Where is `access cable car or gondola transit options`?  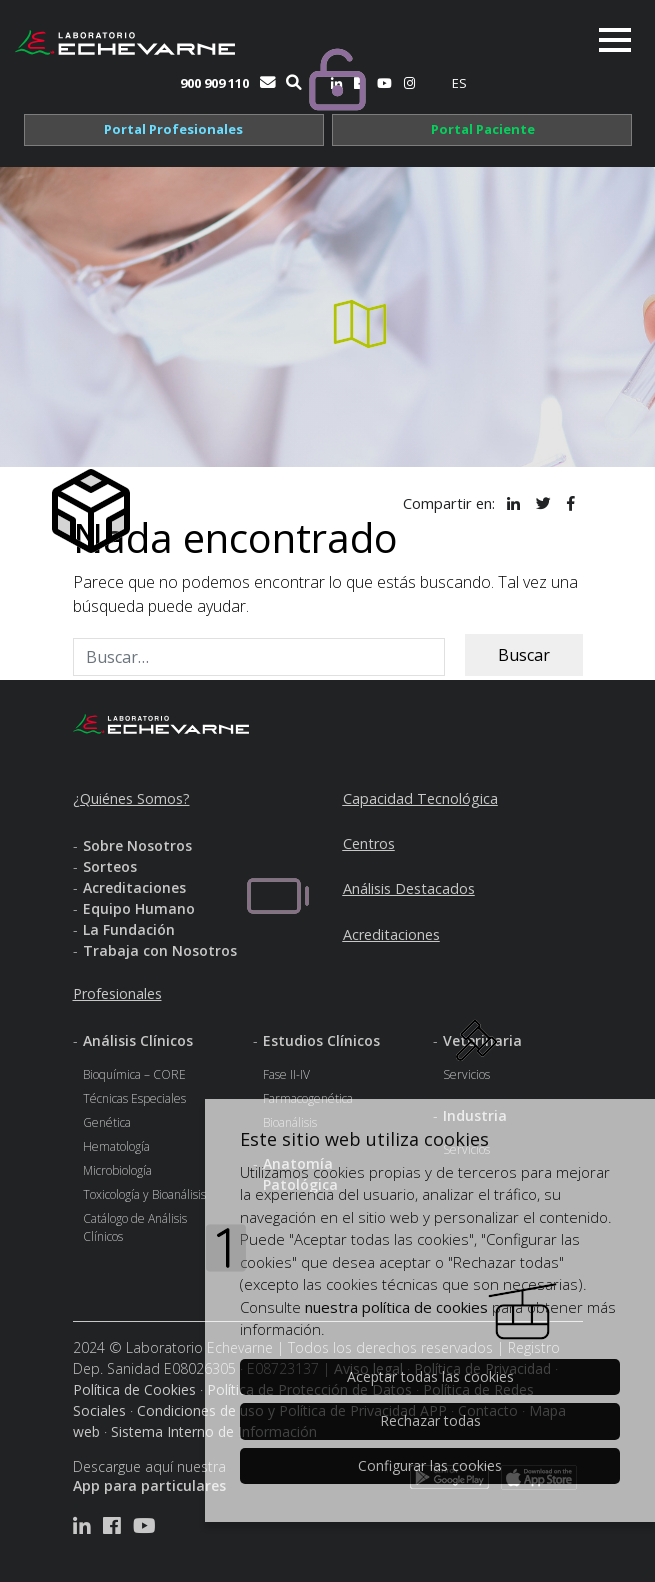 access cable car or gondola transit options is located at coordinates (522, 1312).